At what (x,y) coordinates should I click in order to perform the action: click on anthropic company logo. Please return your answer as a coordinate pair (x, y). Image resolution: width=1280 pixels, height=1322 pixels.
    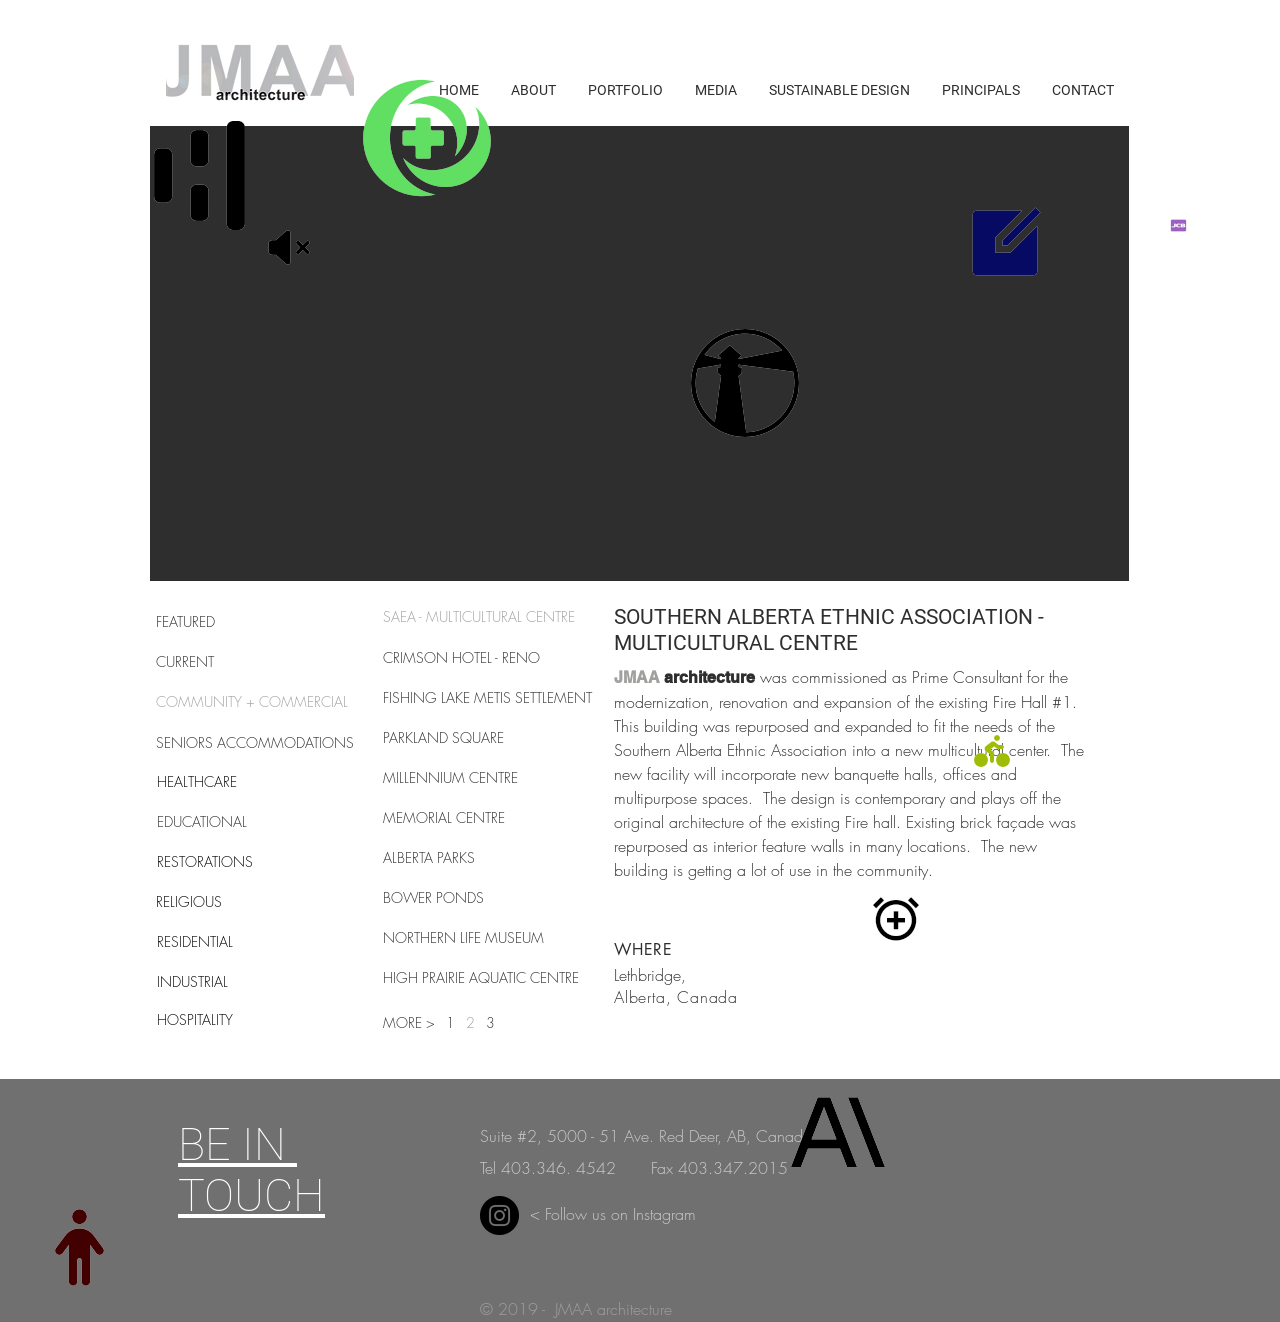
    Looking at the image, I should click on (838, 1130).